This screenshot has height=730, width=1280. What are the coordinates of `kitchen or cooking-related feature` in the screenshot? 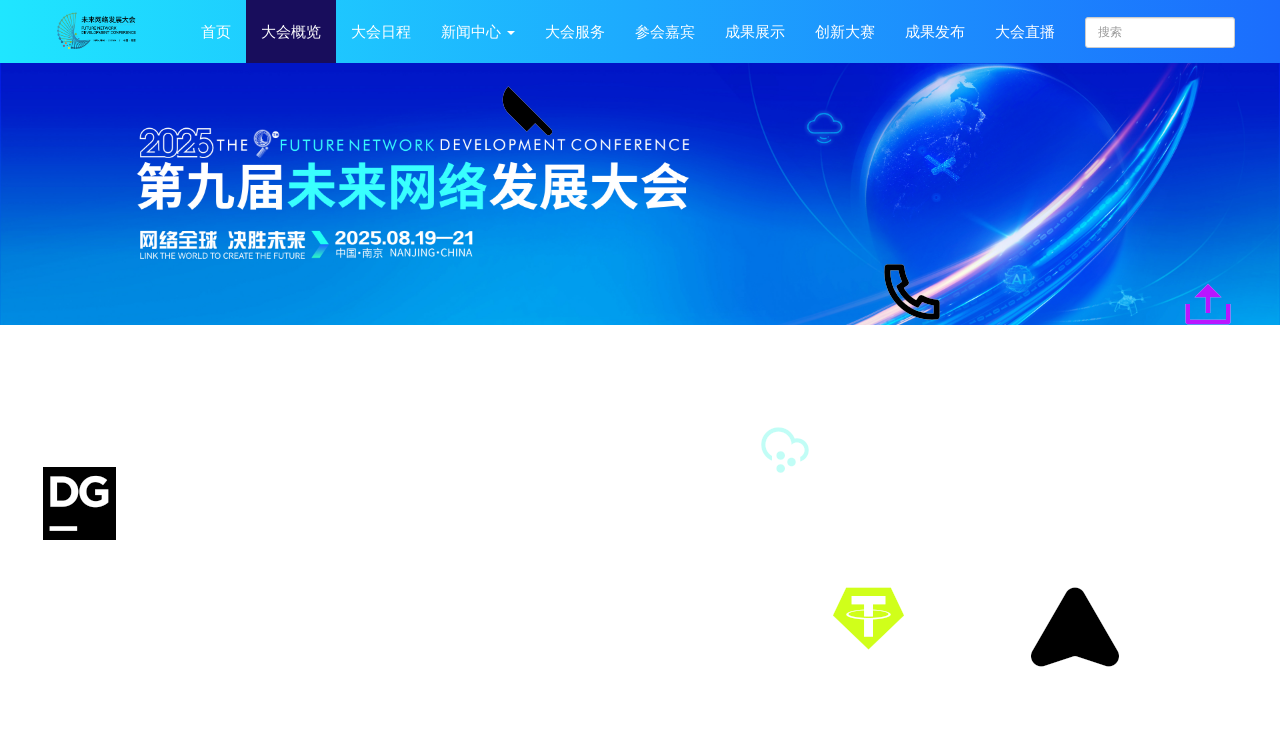 It's located at (526, 111).